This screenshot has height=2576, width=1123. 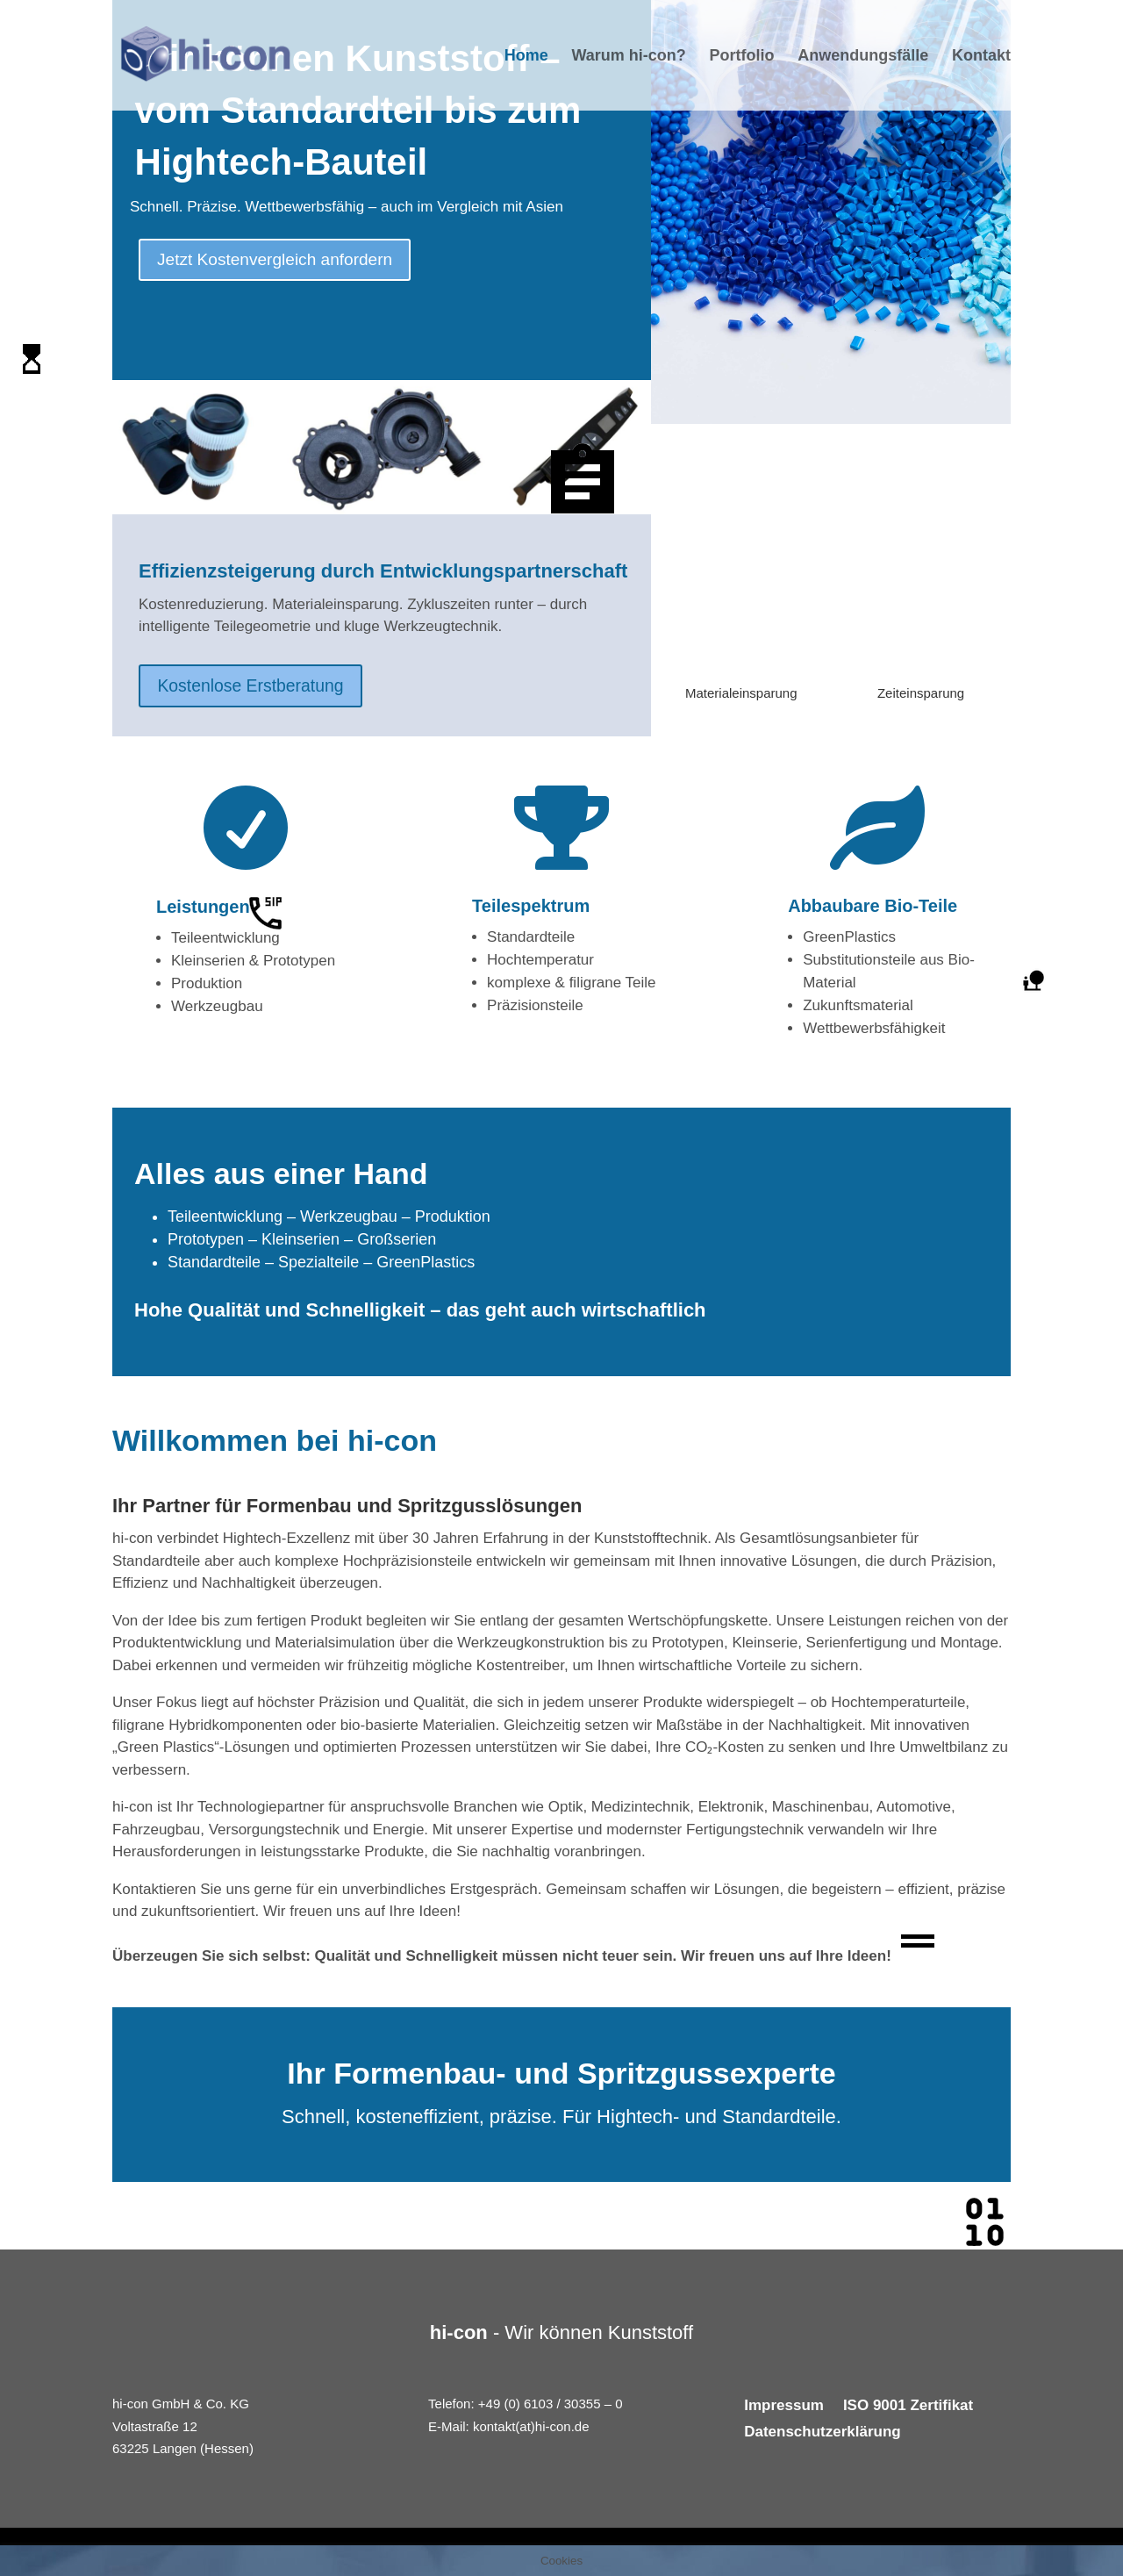 I want to click on view or edit binary code, so click(x=984, y=2221).